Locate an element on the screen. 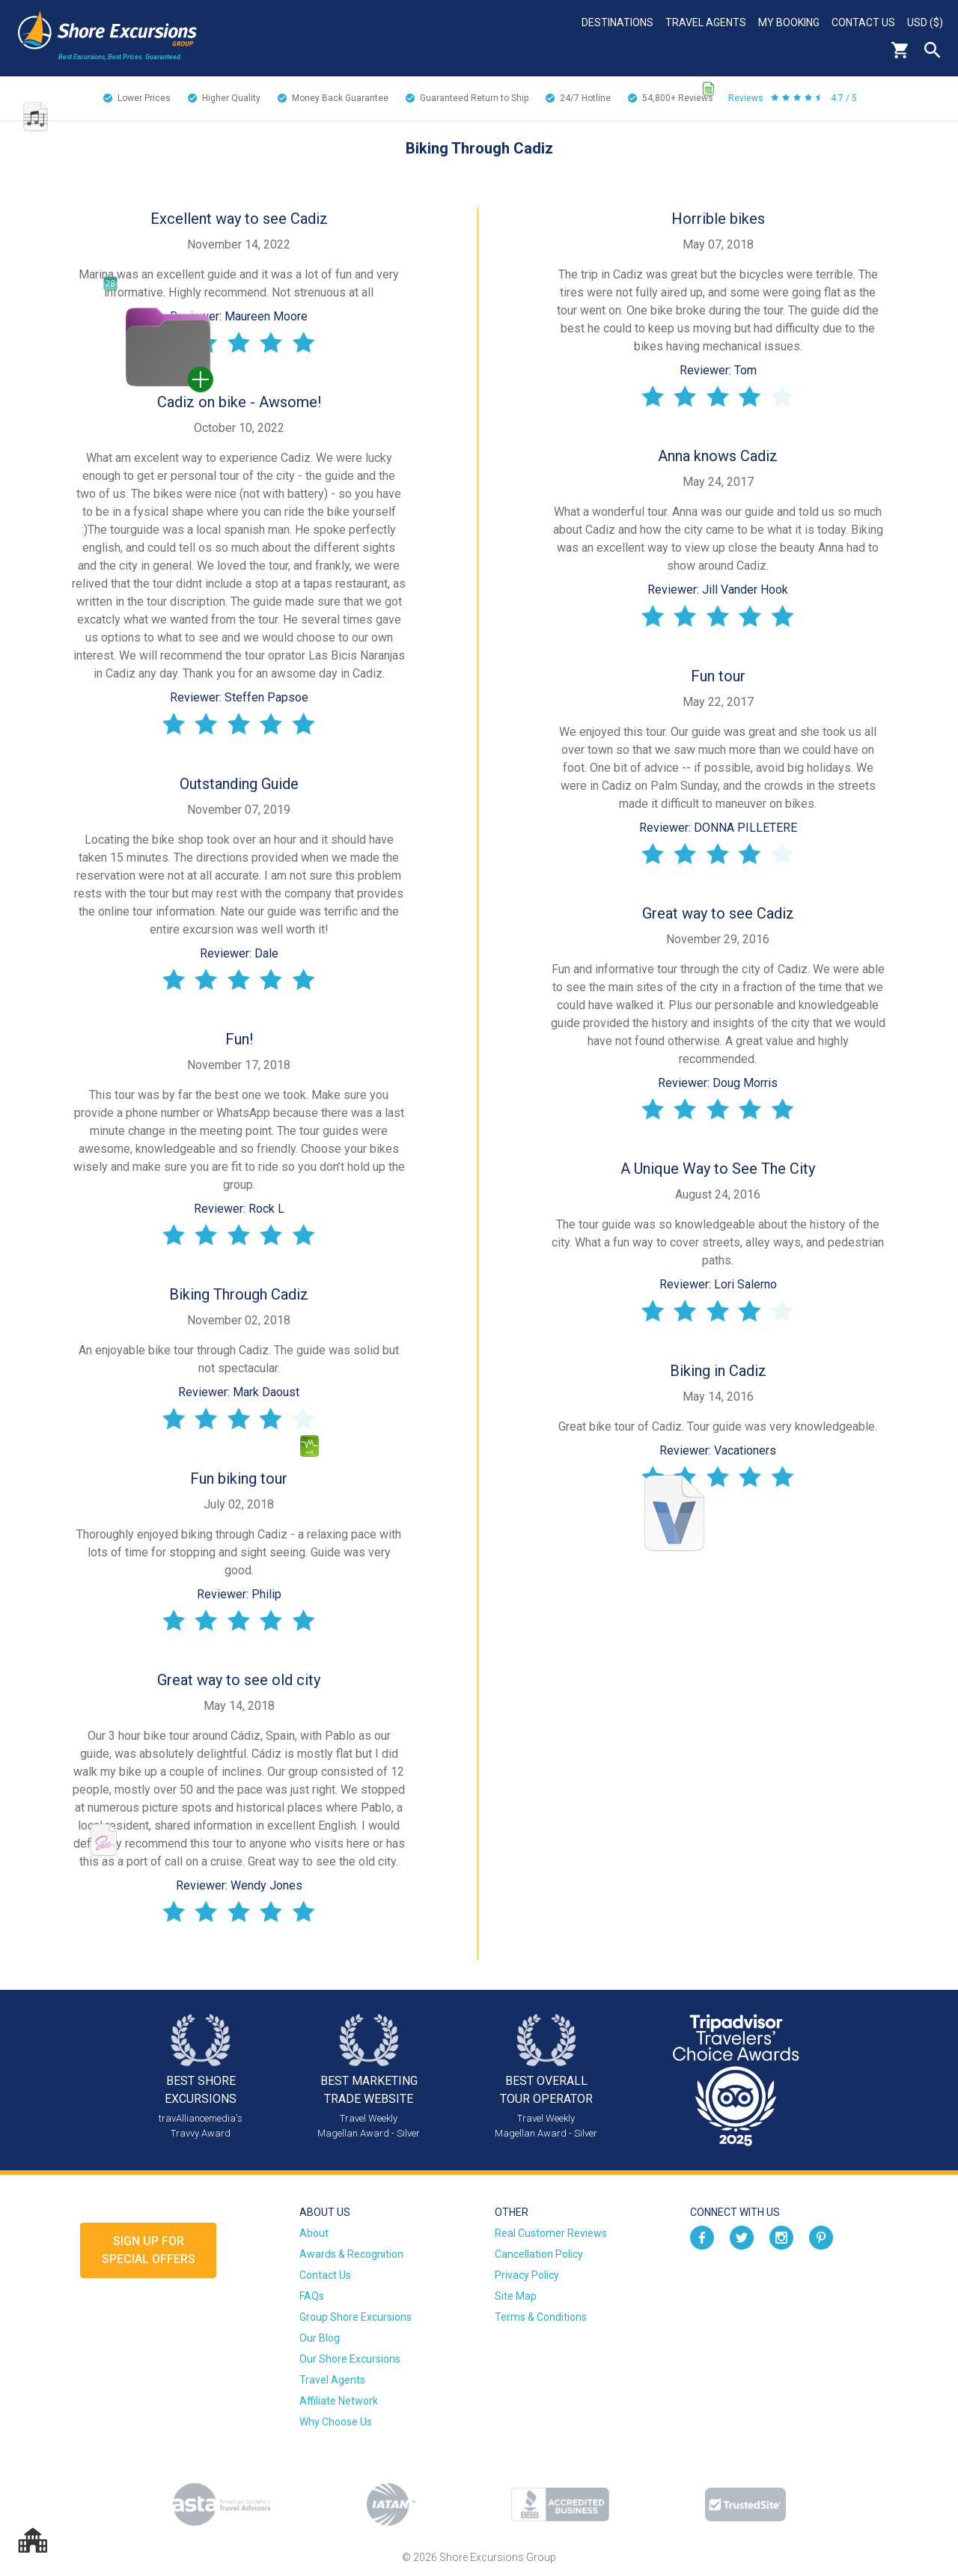 This screenshot has height=2576, width=958. an iMelody audio file is located at coordinates (35, 116).